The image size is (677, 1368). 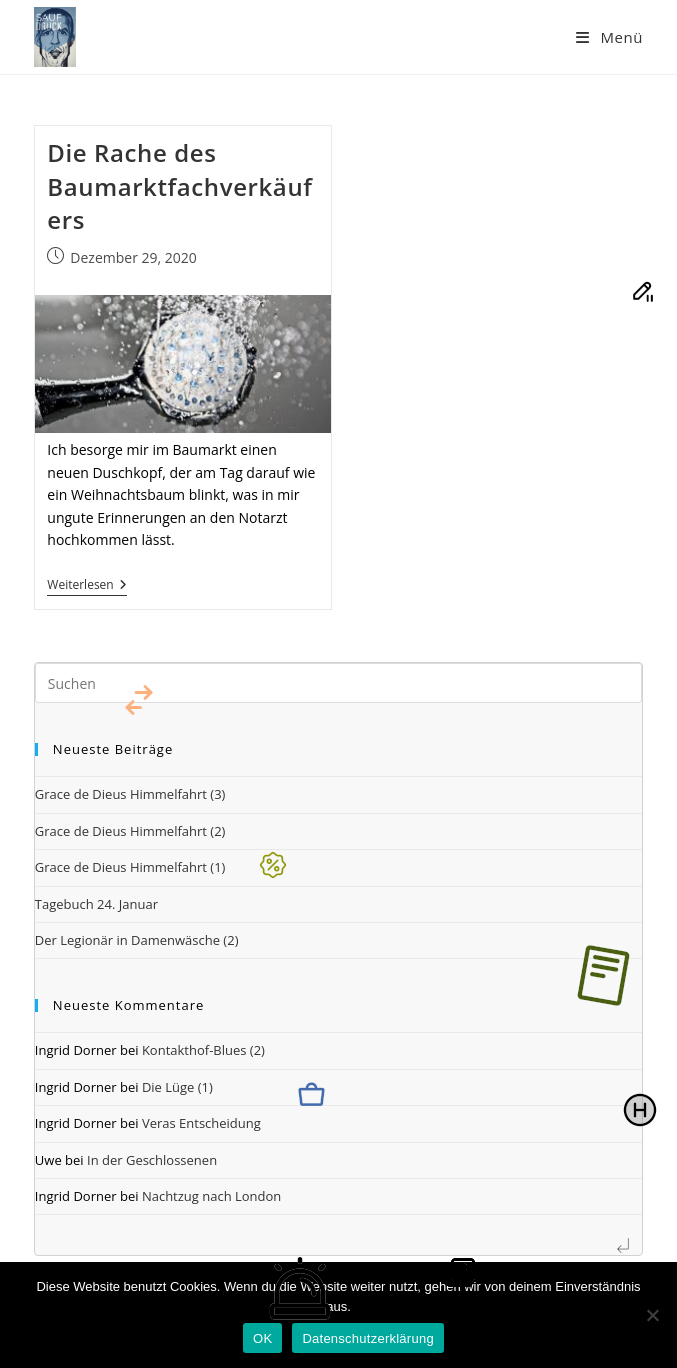 I want to click on view your shopping bag, so click(x=311, y=1095).